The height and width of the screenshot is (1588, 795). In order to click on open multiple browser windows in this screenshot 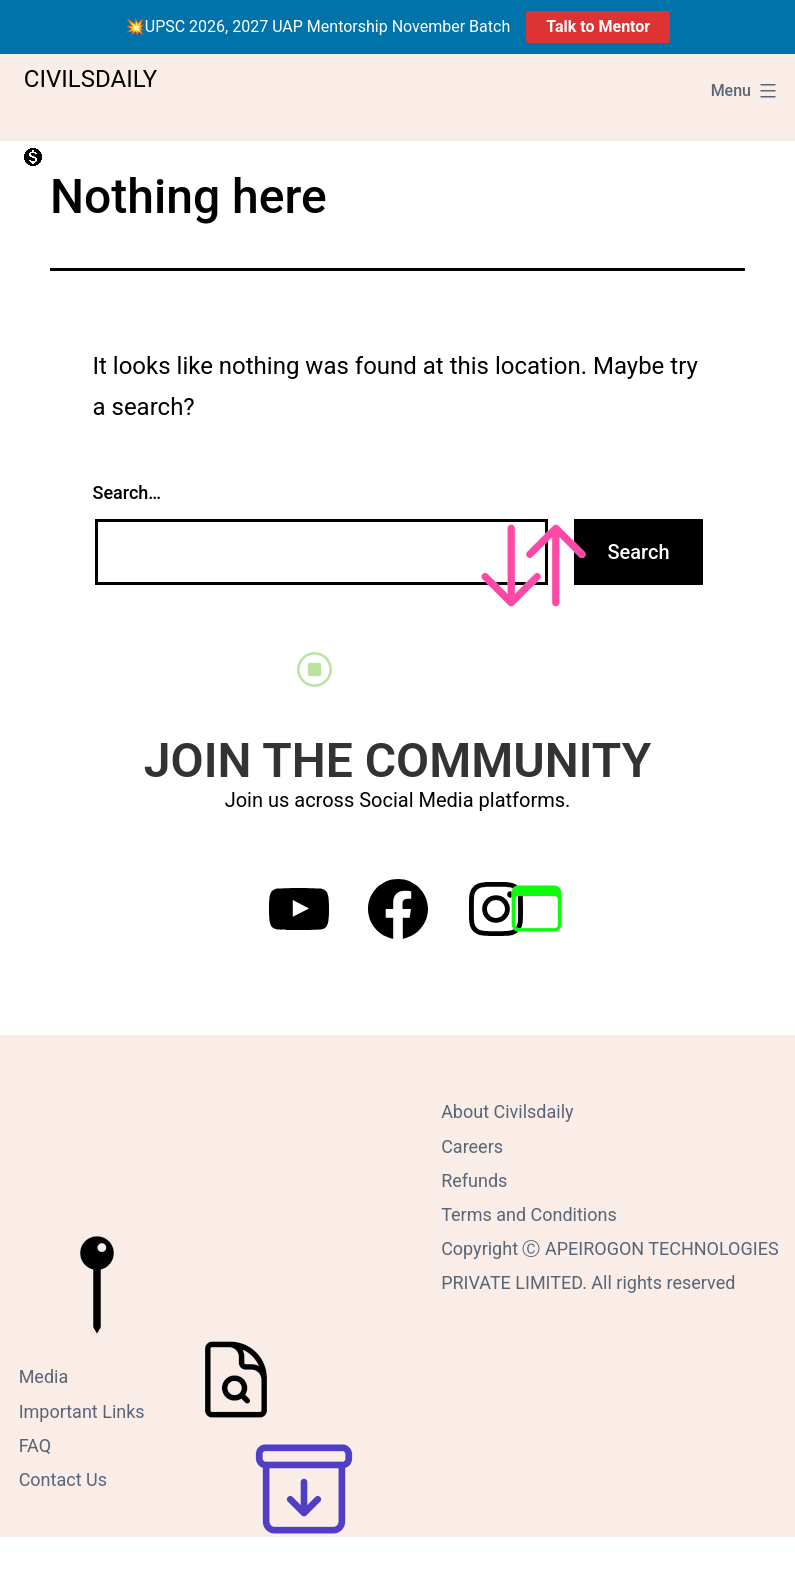, I will do `click(536, 908)`.